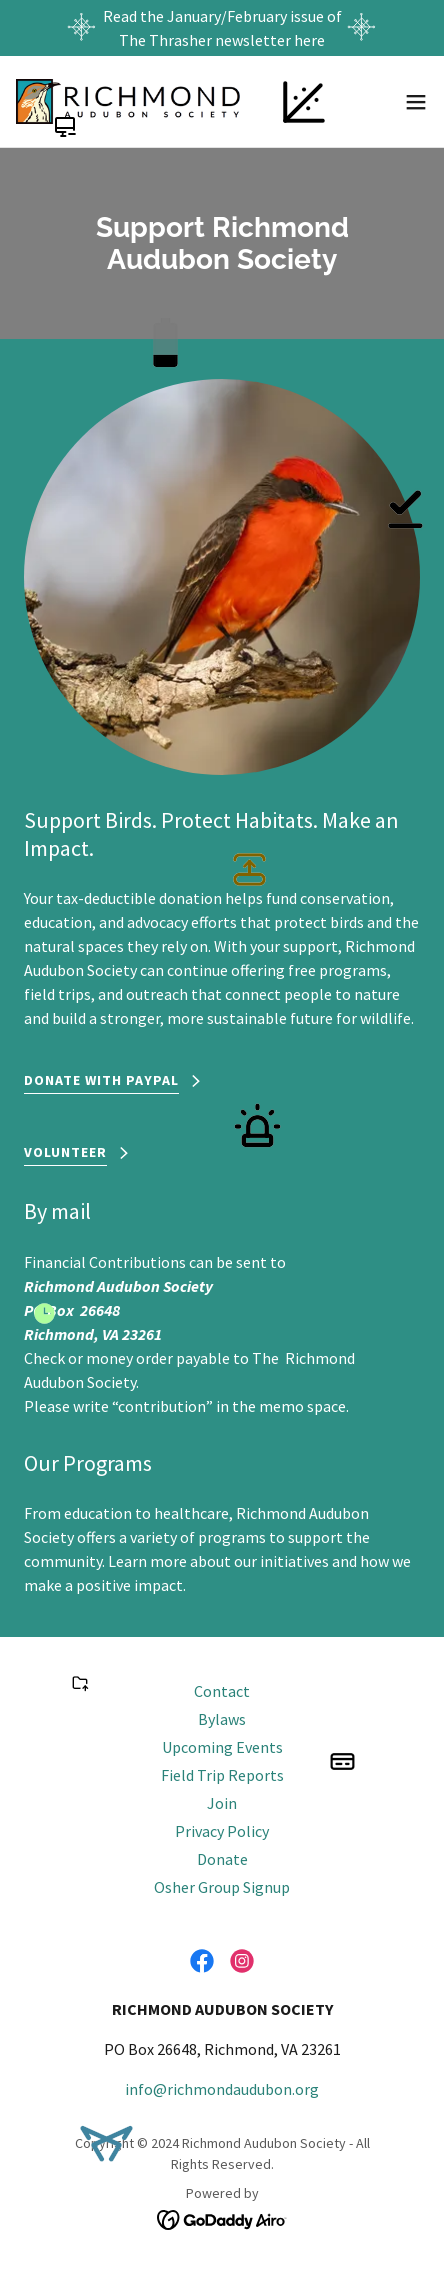  Describe the element at coordinates (249, 869) in the screenshot. I see `move element to top layer` at that location.